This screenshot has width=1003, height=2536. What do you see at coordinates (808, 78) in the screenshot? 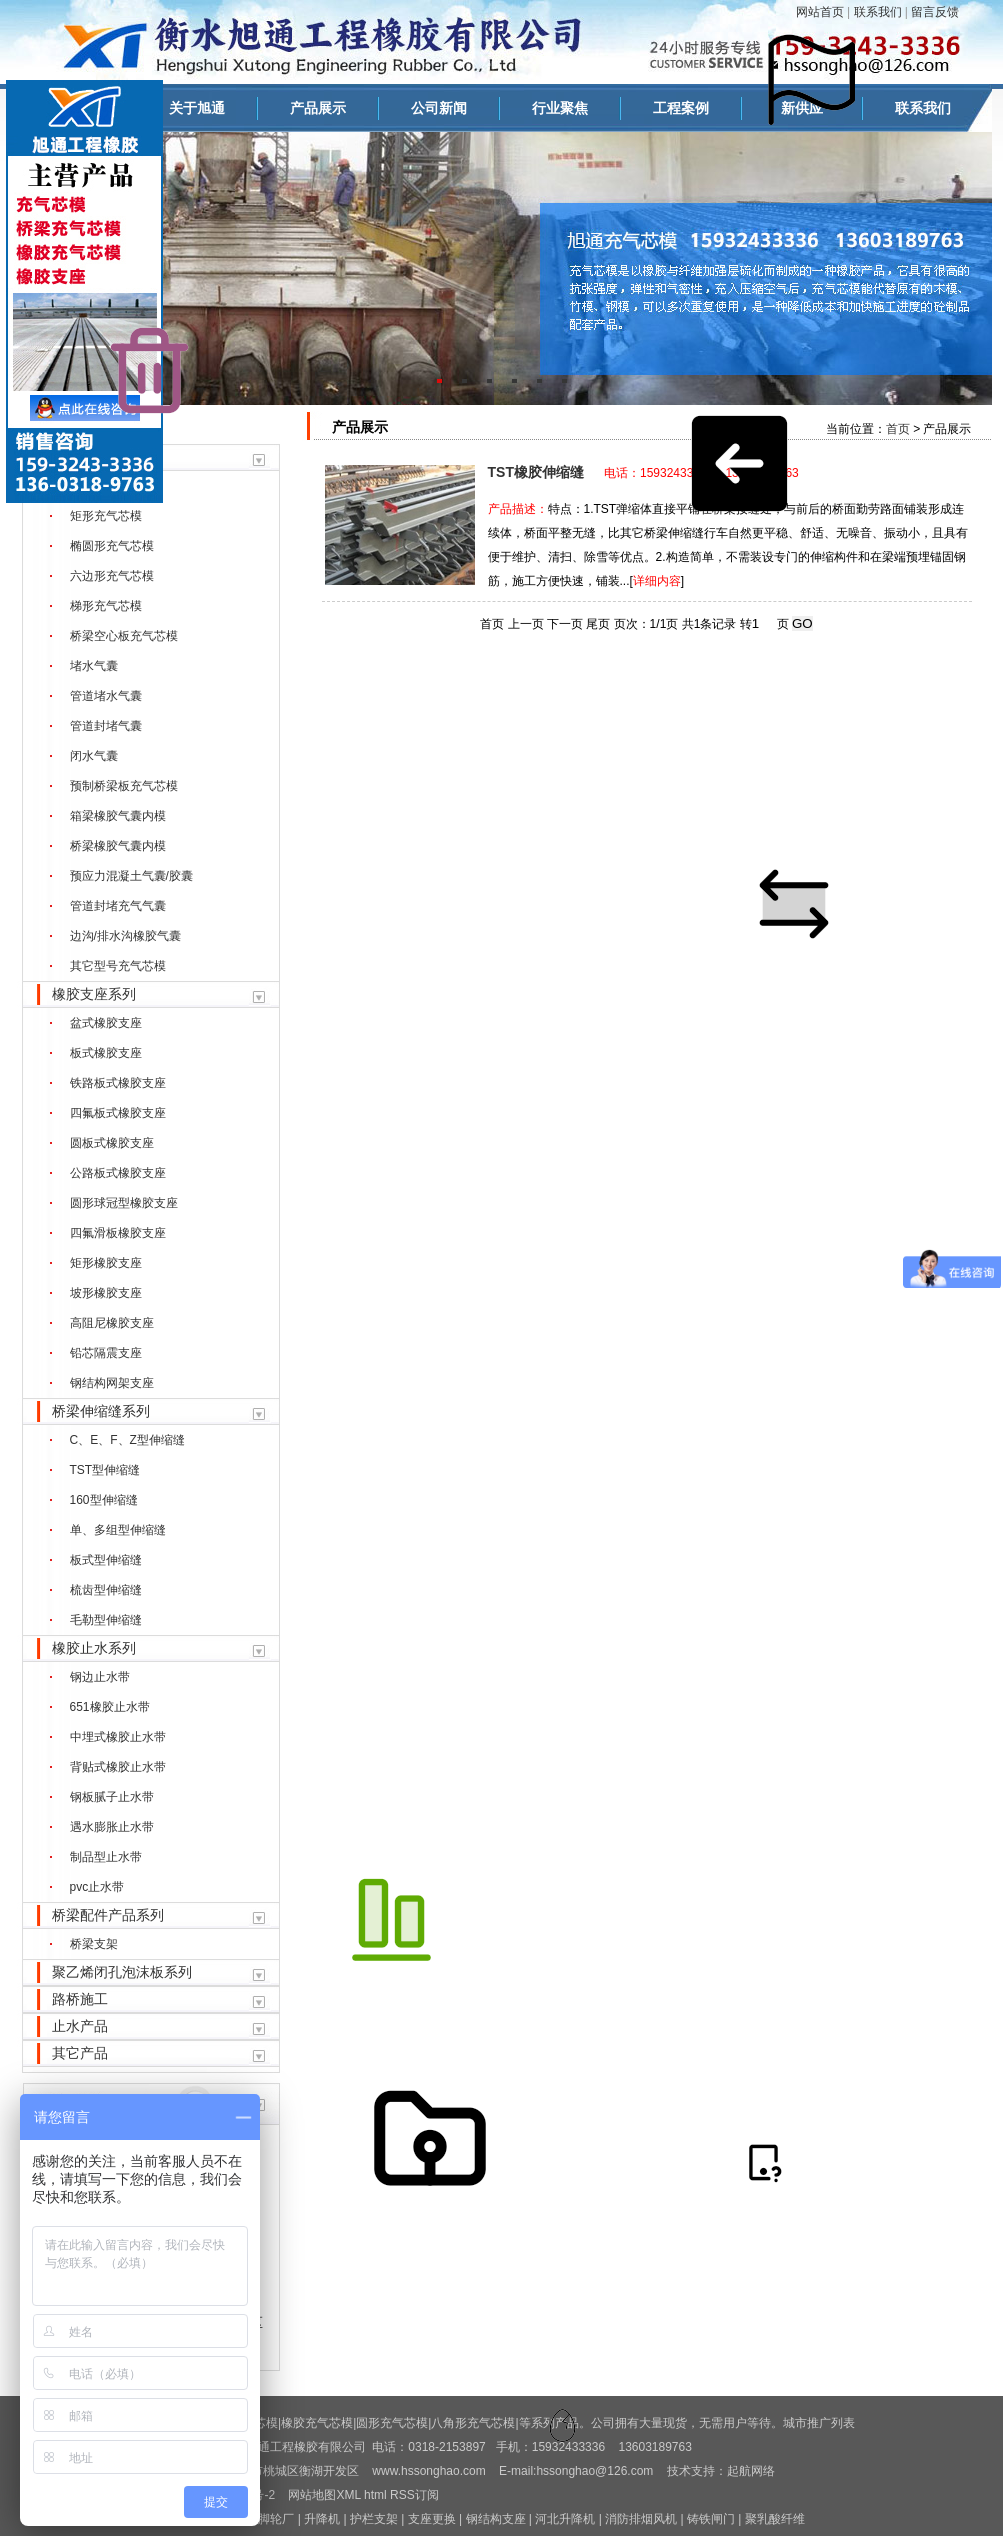
I see `flag or report content` at bounding box center [808, 78].